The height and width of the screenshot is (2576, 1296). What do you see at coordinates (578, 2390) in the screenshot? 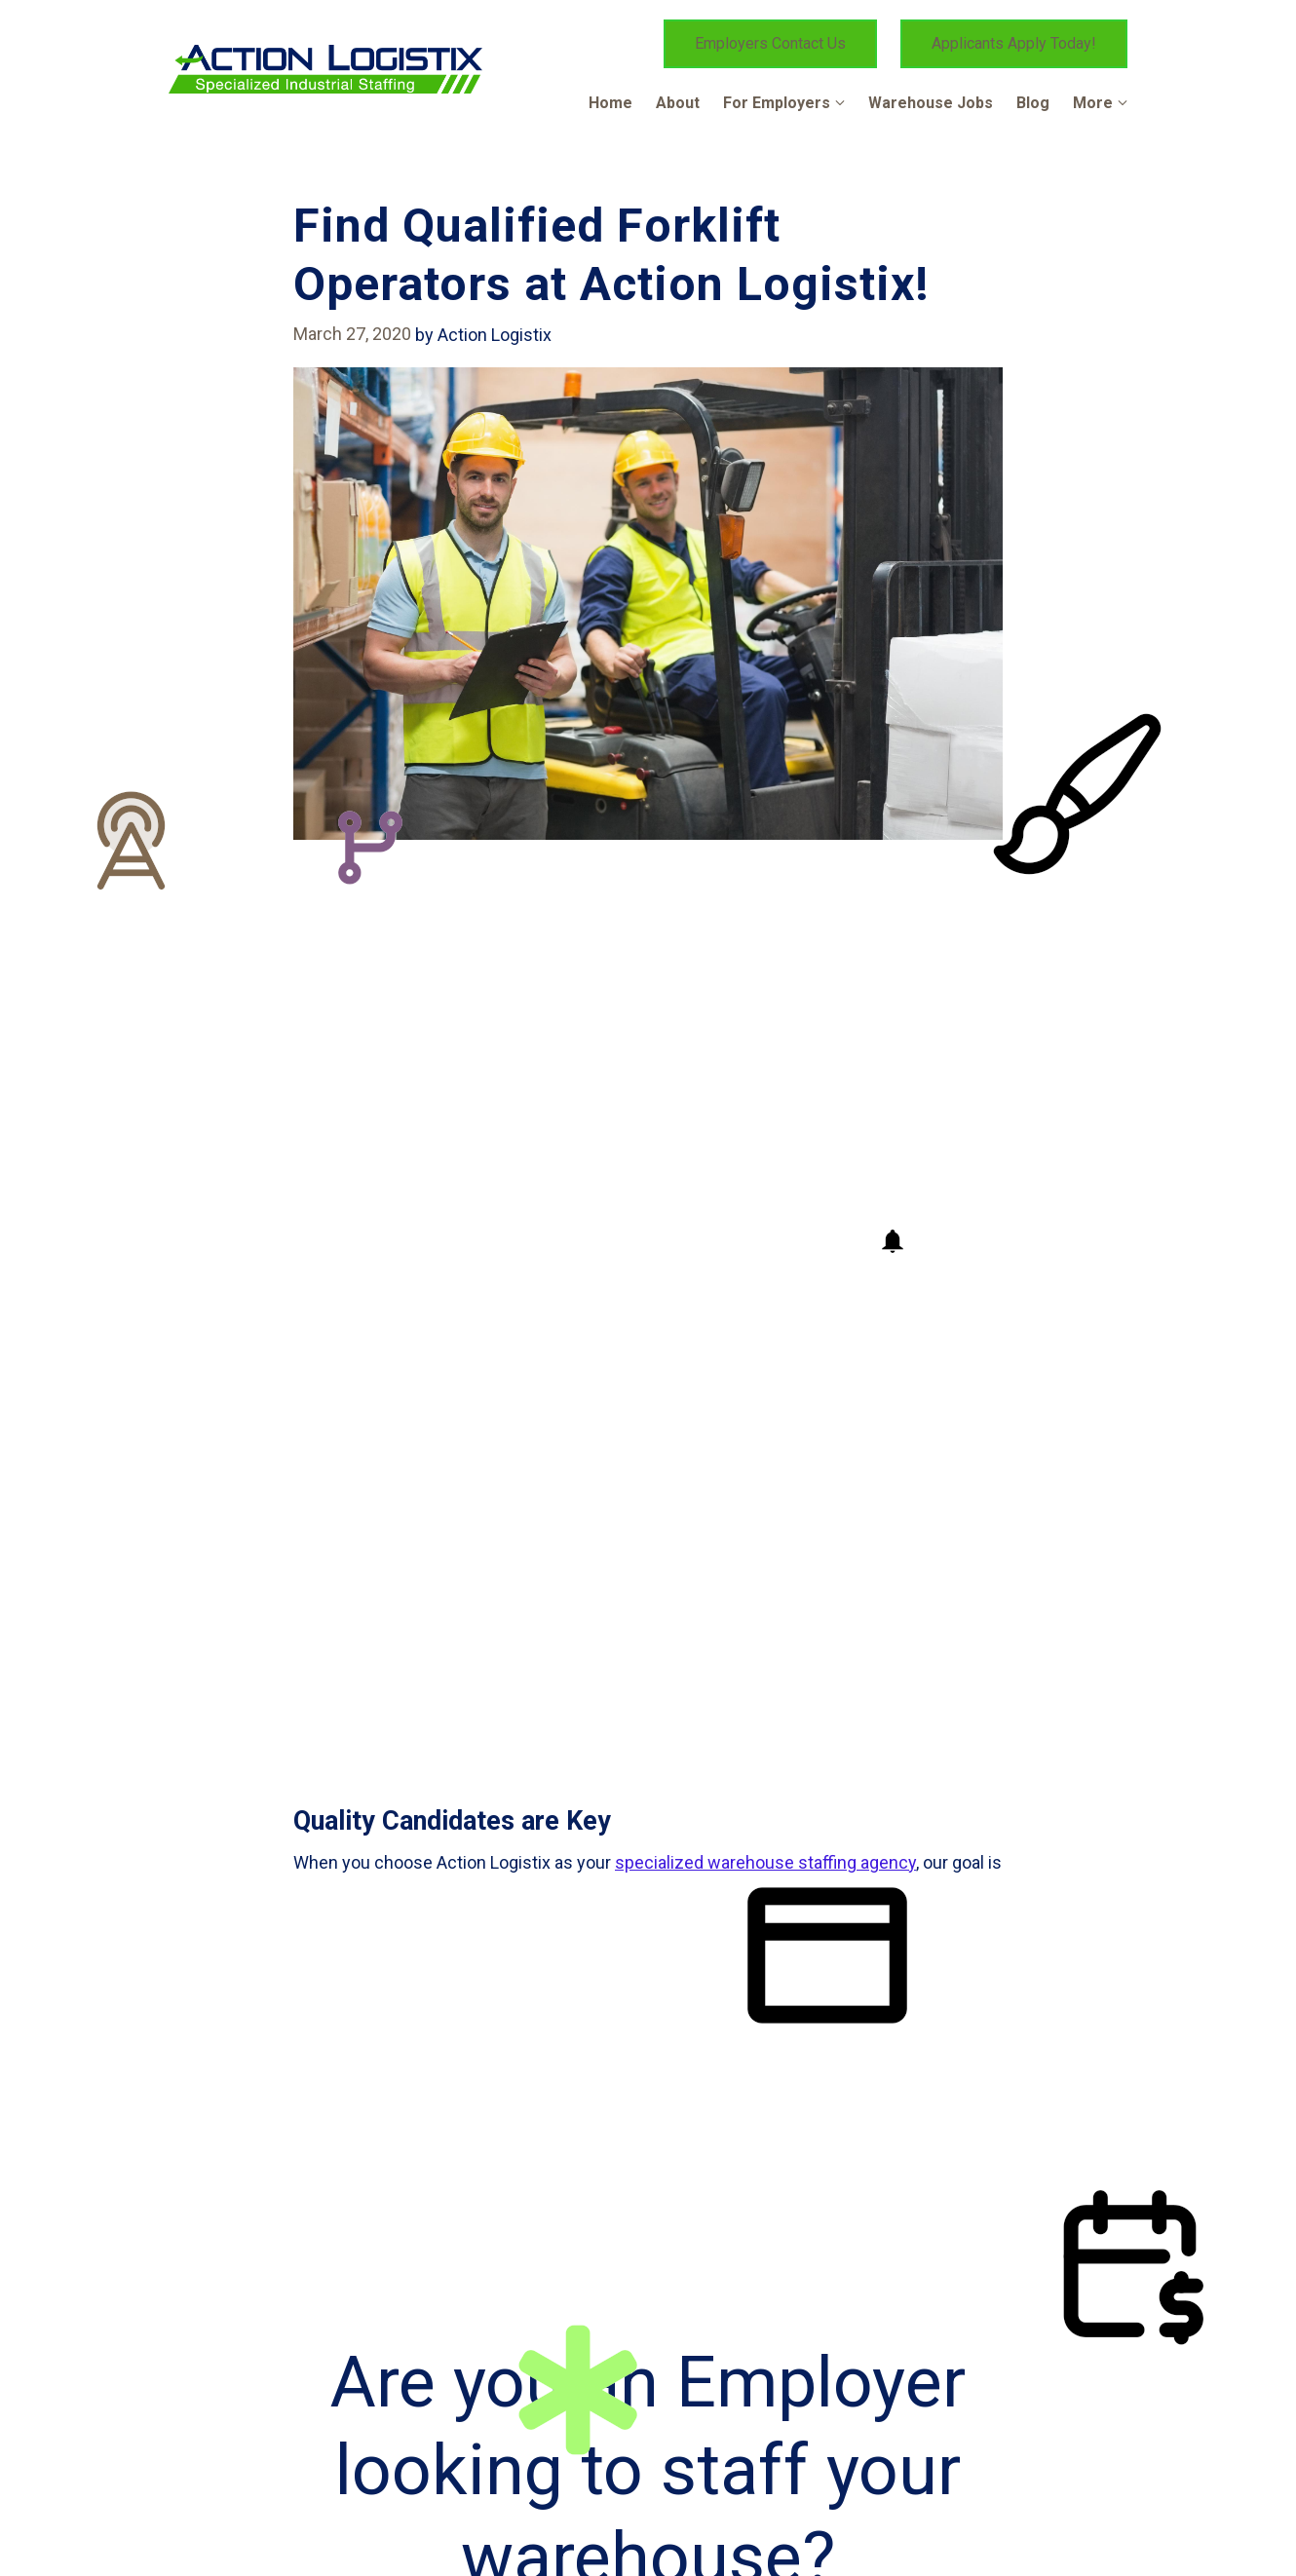
I see `access emergency medical services or health information` at bounding box center [578, 2390].